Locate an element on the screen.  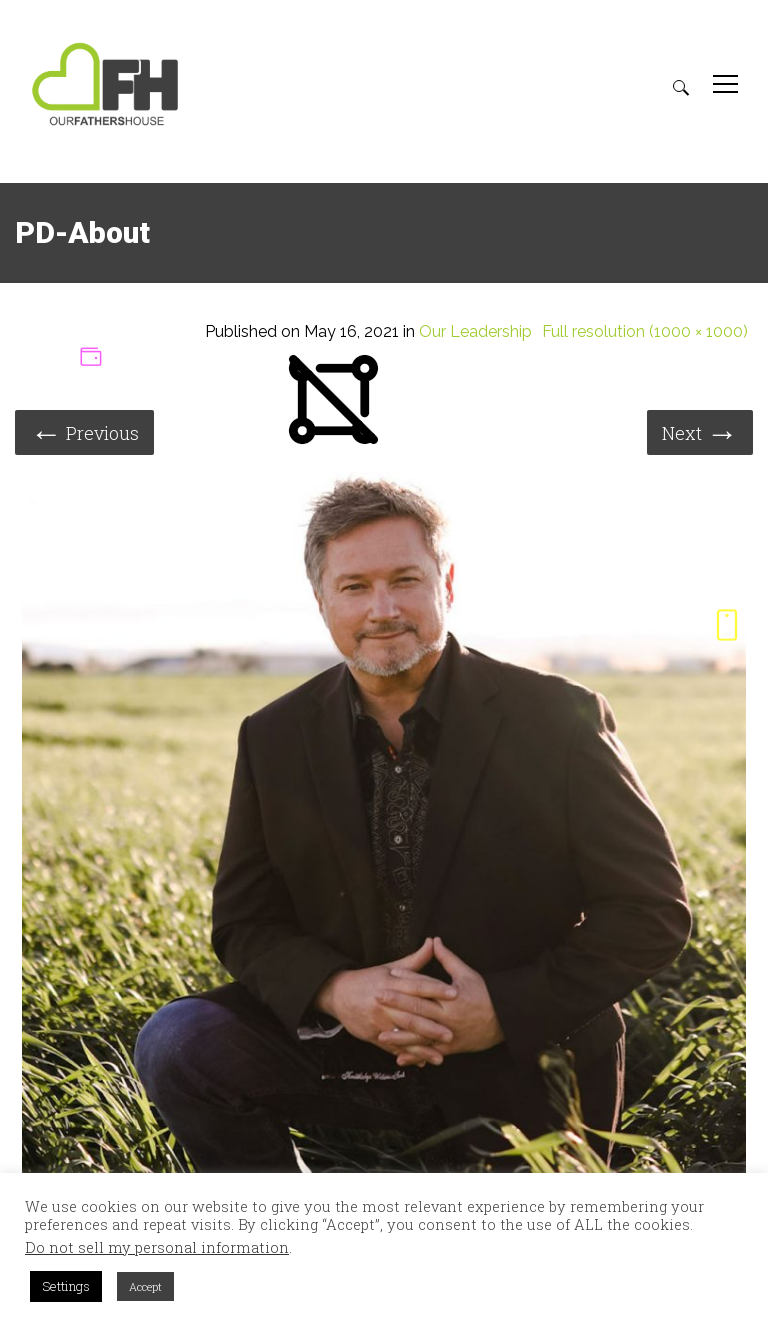
disable shape tools is located at coordinates (333, 399).